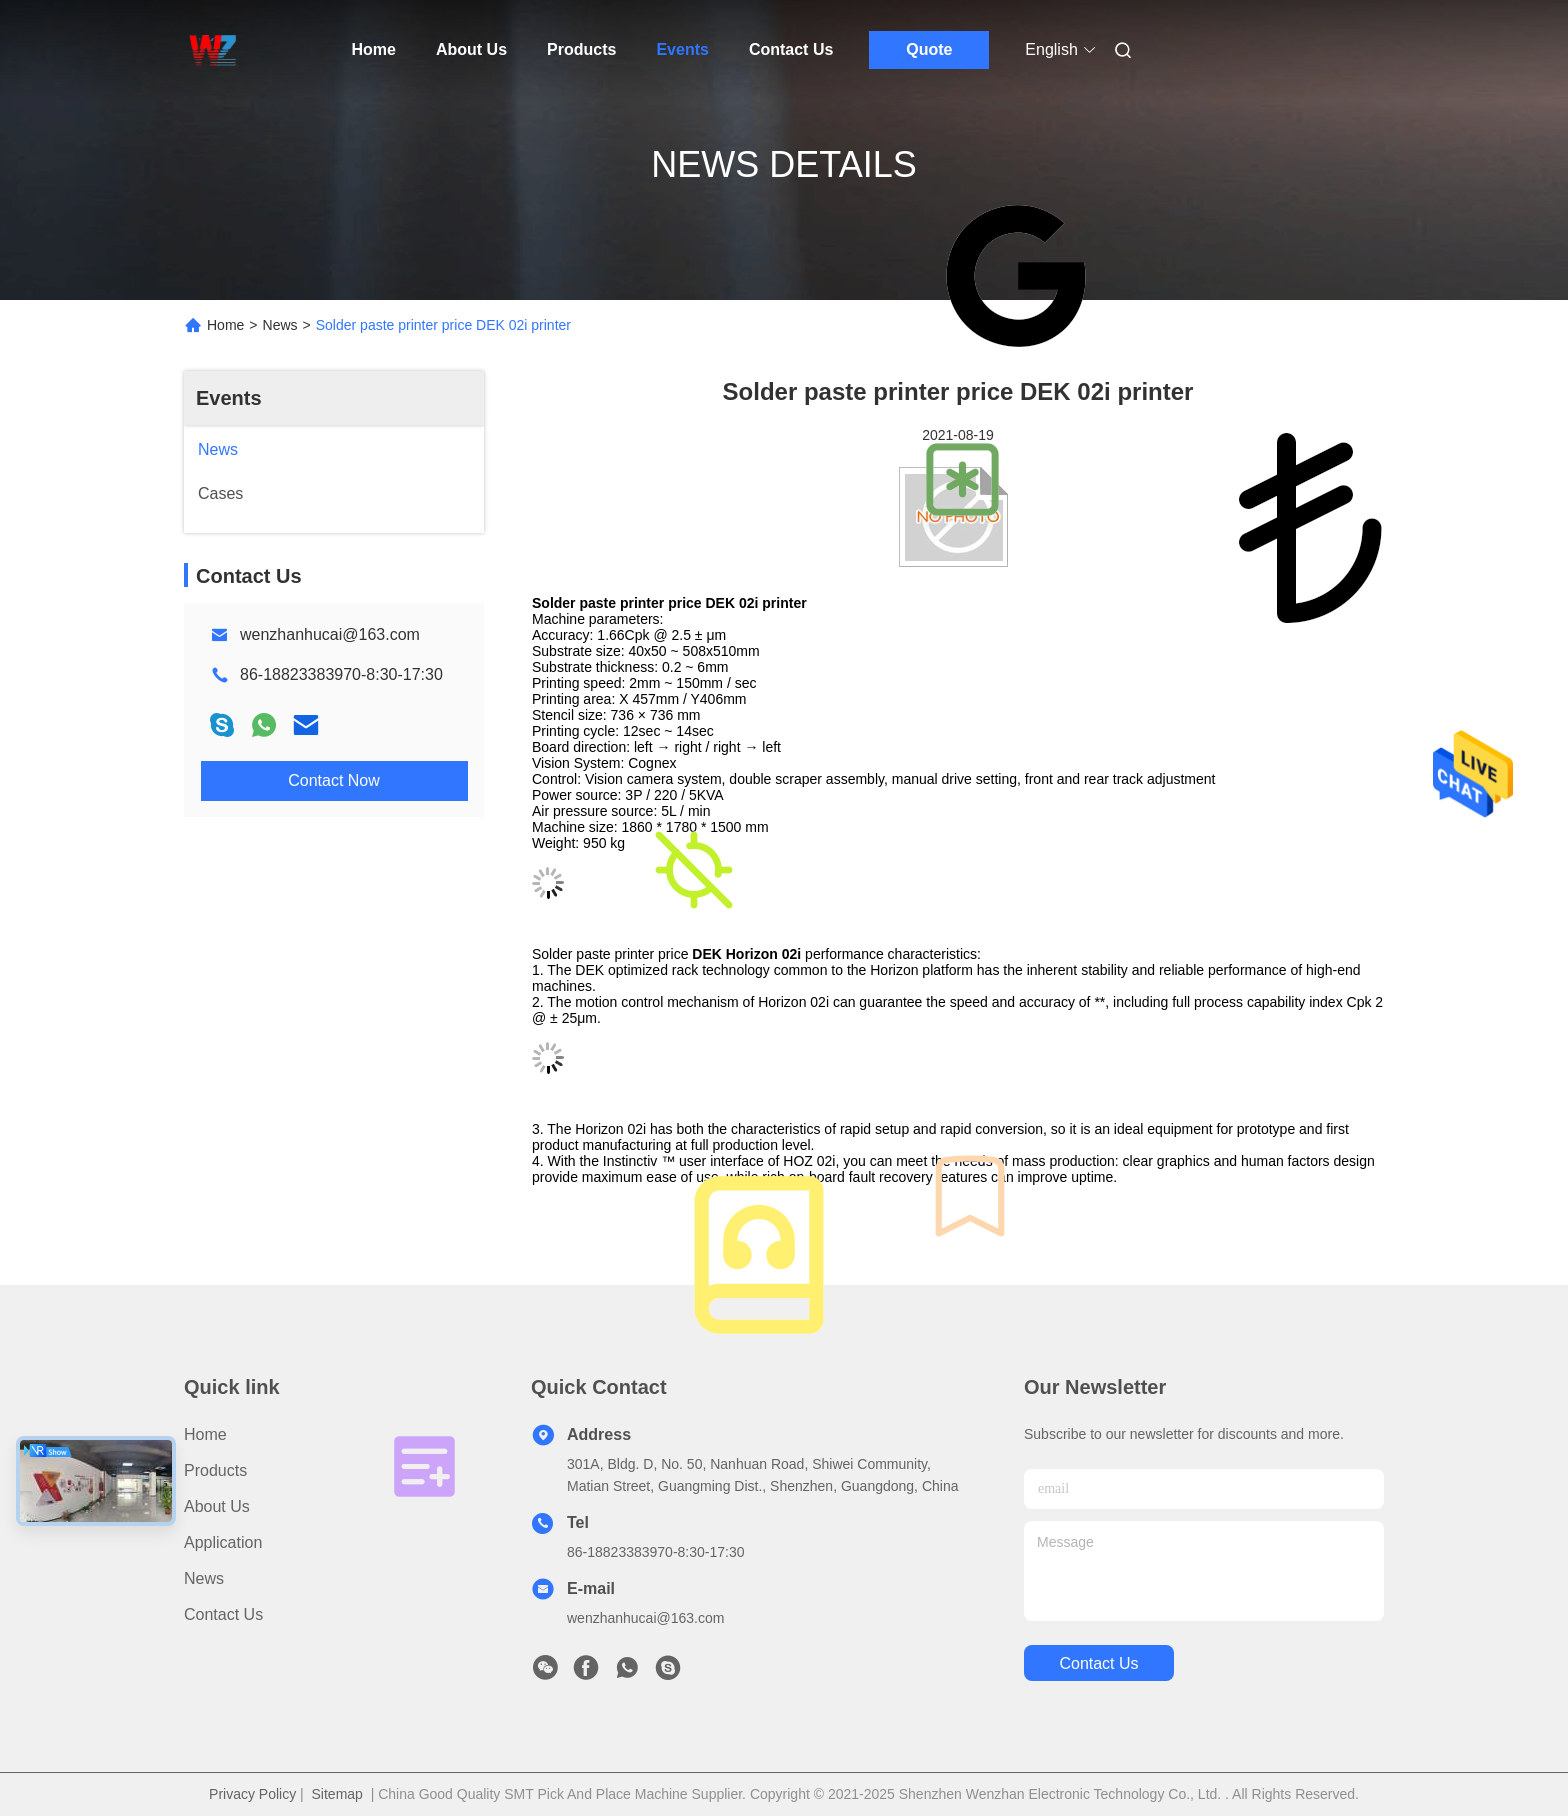 The height and width of the screenshot is (1816, 1568). What do you see at coordinates (1315, 528) in the screenshot?
I see `view or select Turkish lira currency` at bounding box center [1315, 528].